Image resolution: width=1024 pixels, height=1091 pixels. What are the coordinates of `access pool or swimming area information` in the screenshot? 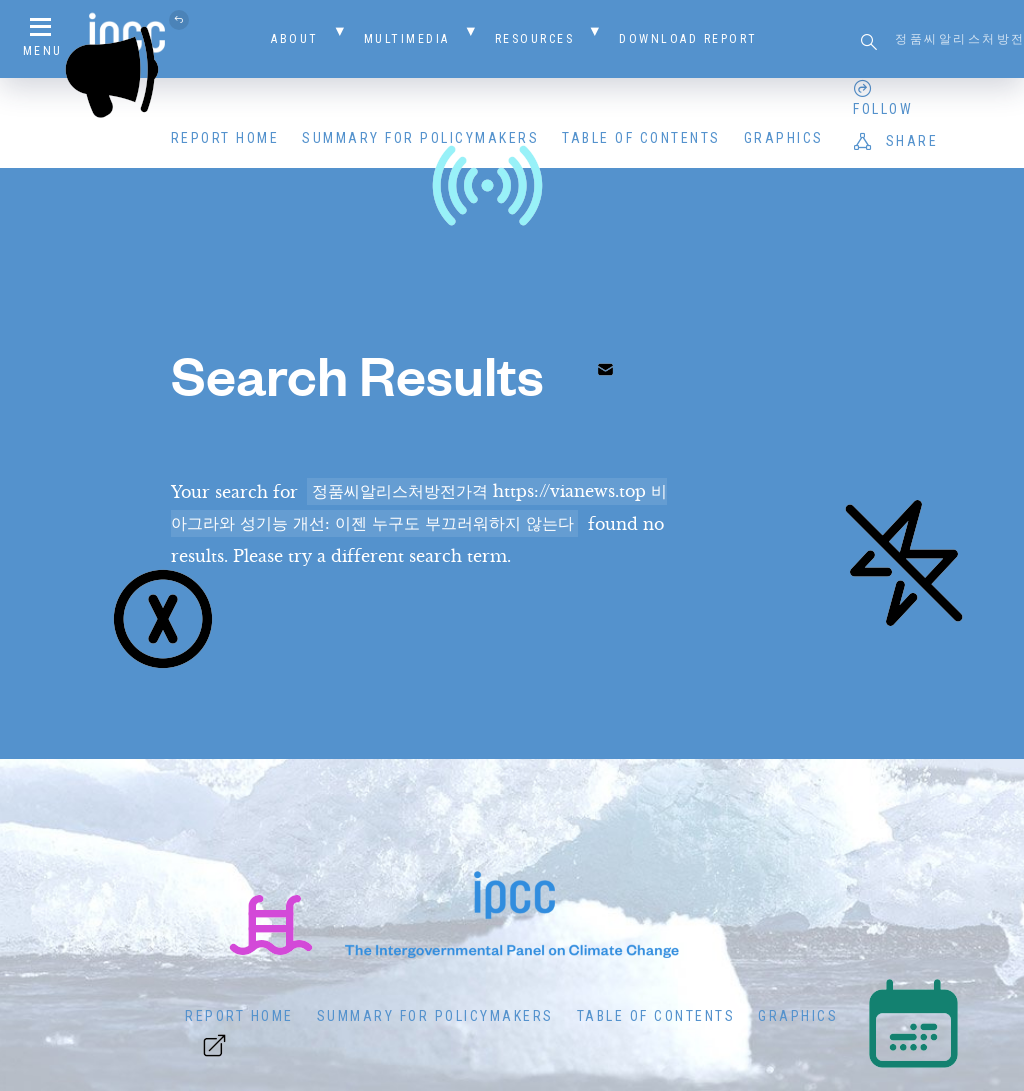 It's located at (271, 925).